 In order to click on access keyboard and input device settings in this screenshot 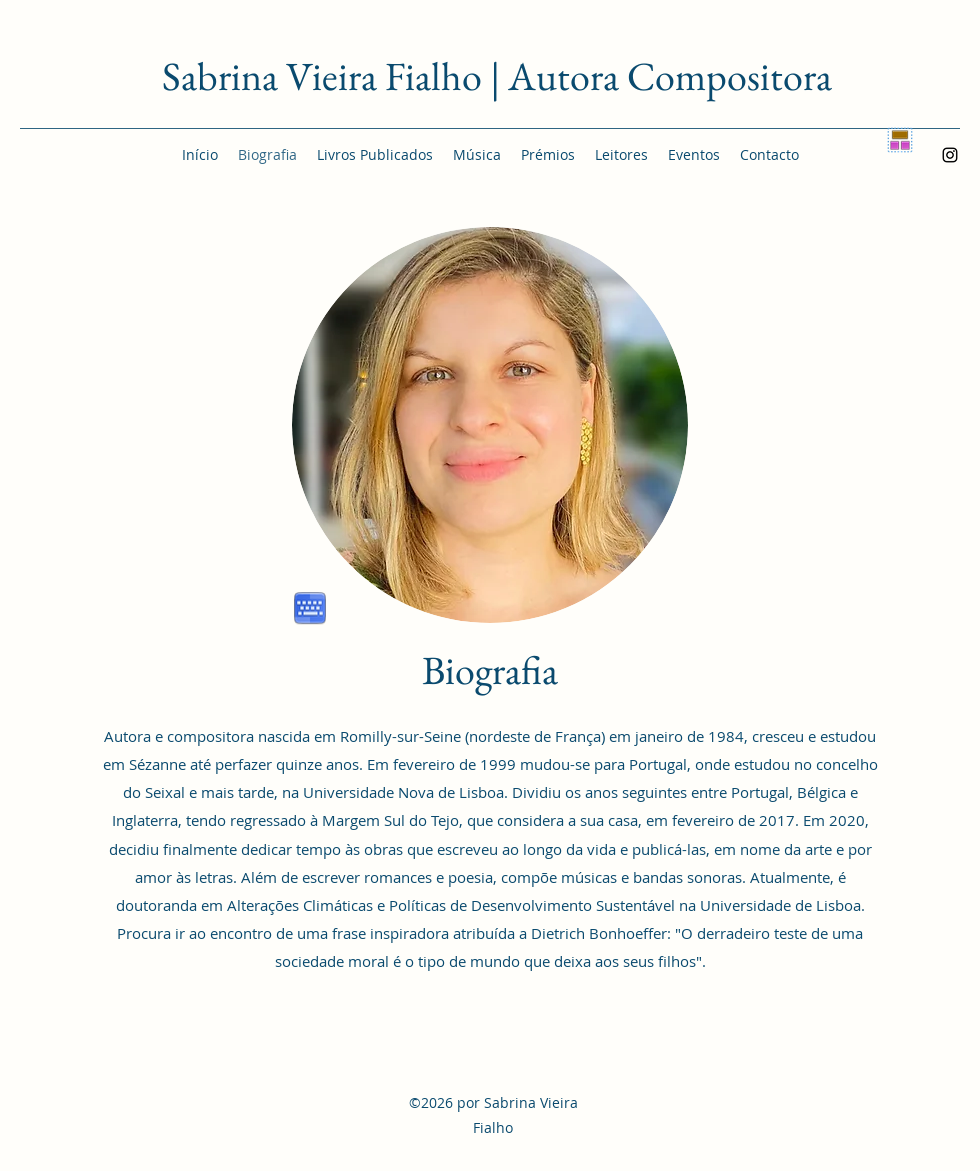, I will do `click(310, 608)`.